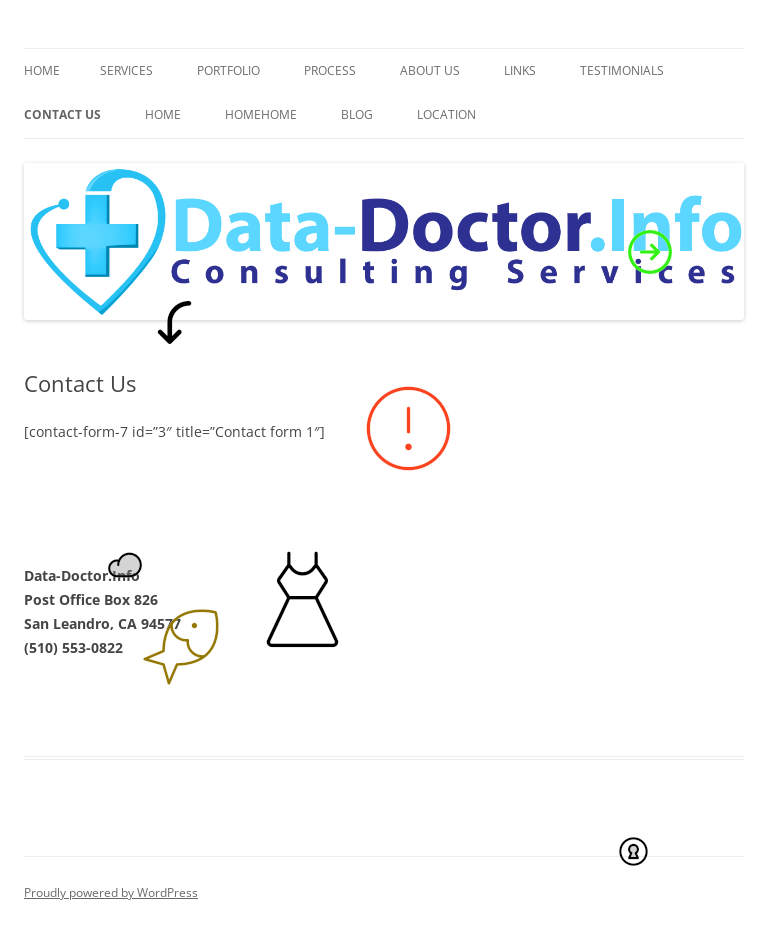 Image resolution: width=768 pixels, height=929 pixels. What do you see at coordinates (633, 851) in the screenshot?
I see `access security or privacy settings` at bounding box center [633, 851].